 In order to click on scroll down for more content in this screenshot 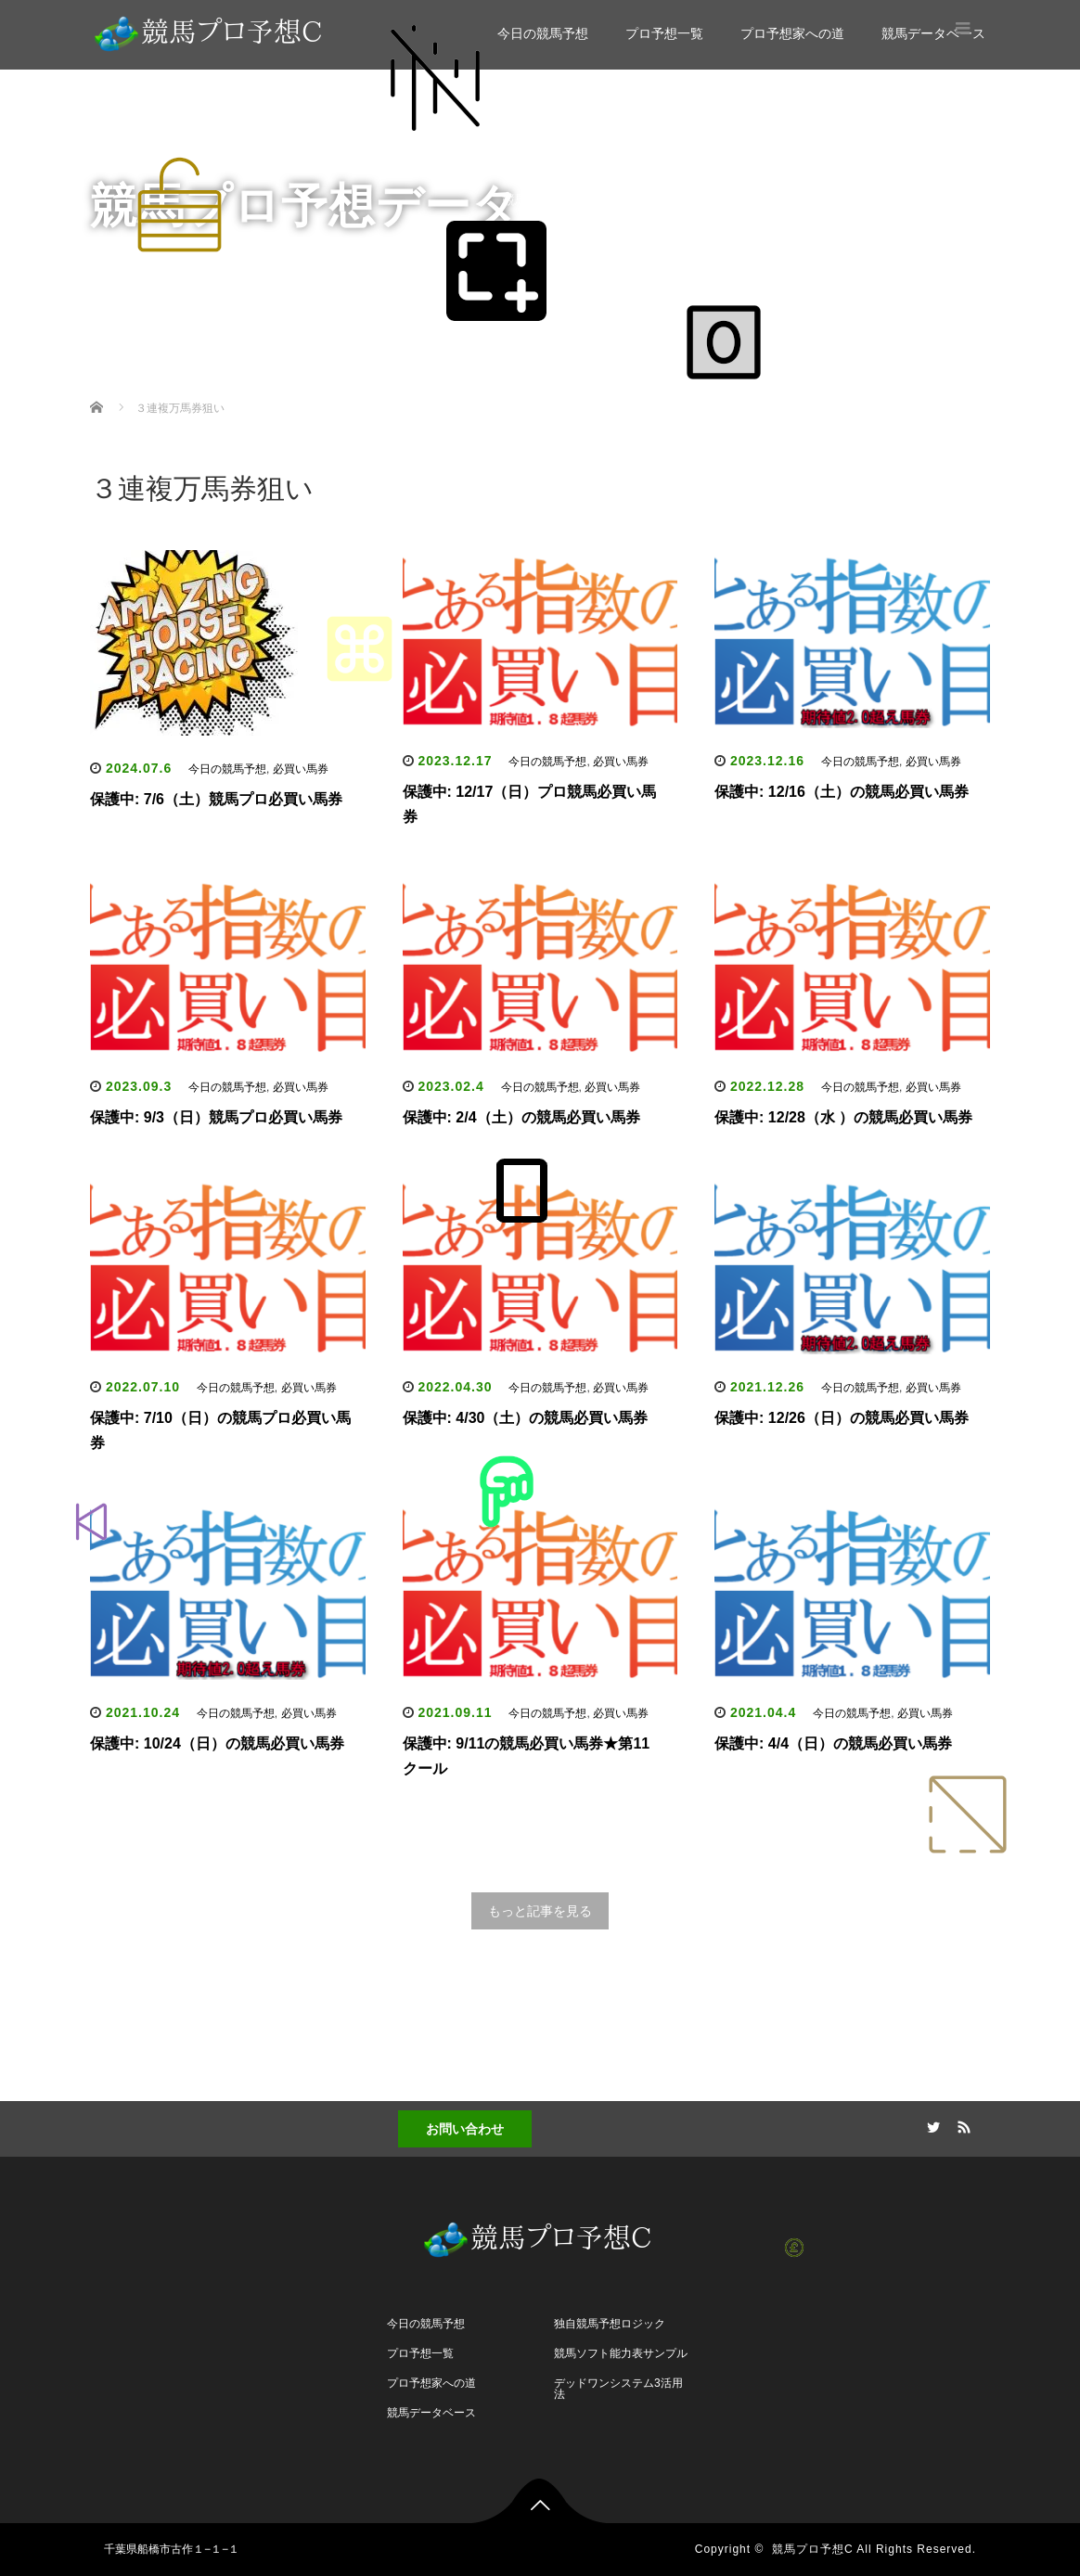, I will do `click(507, 1492)`.